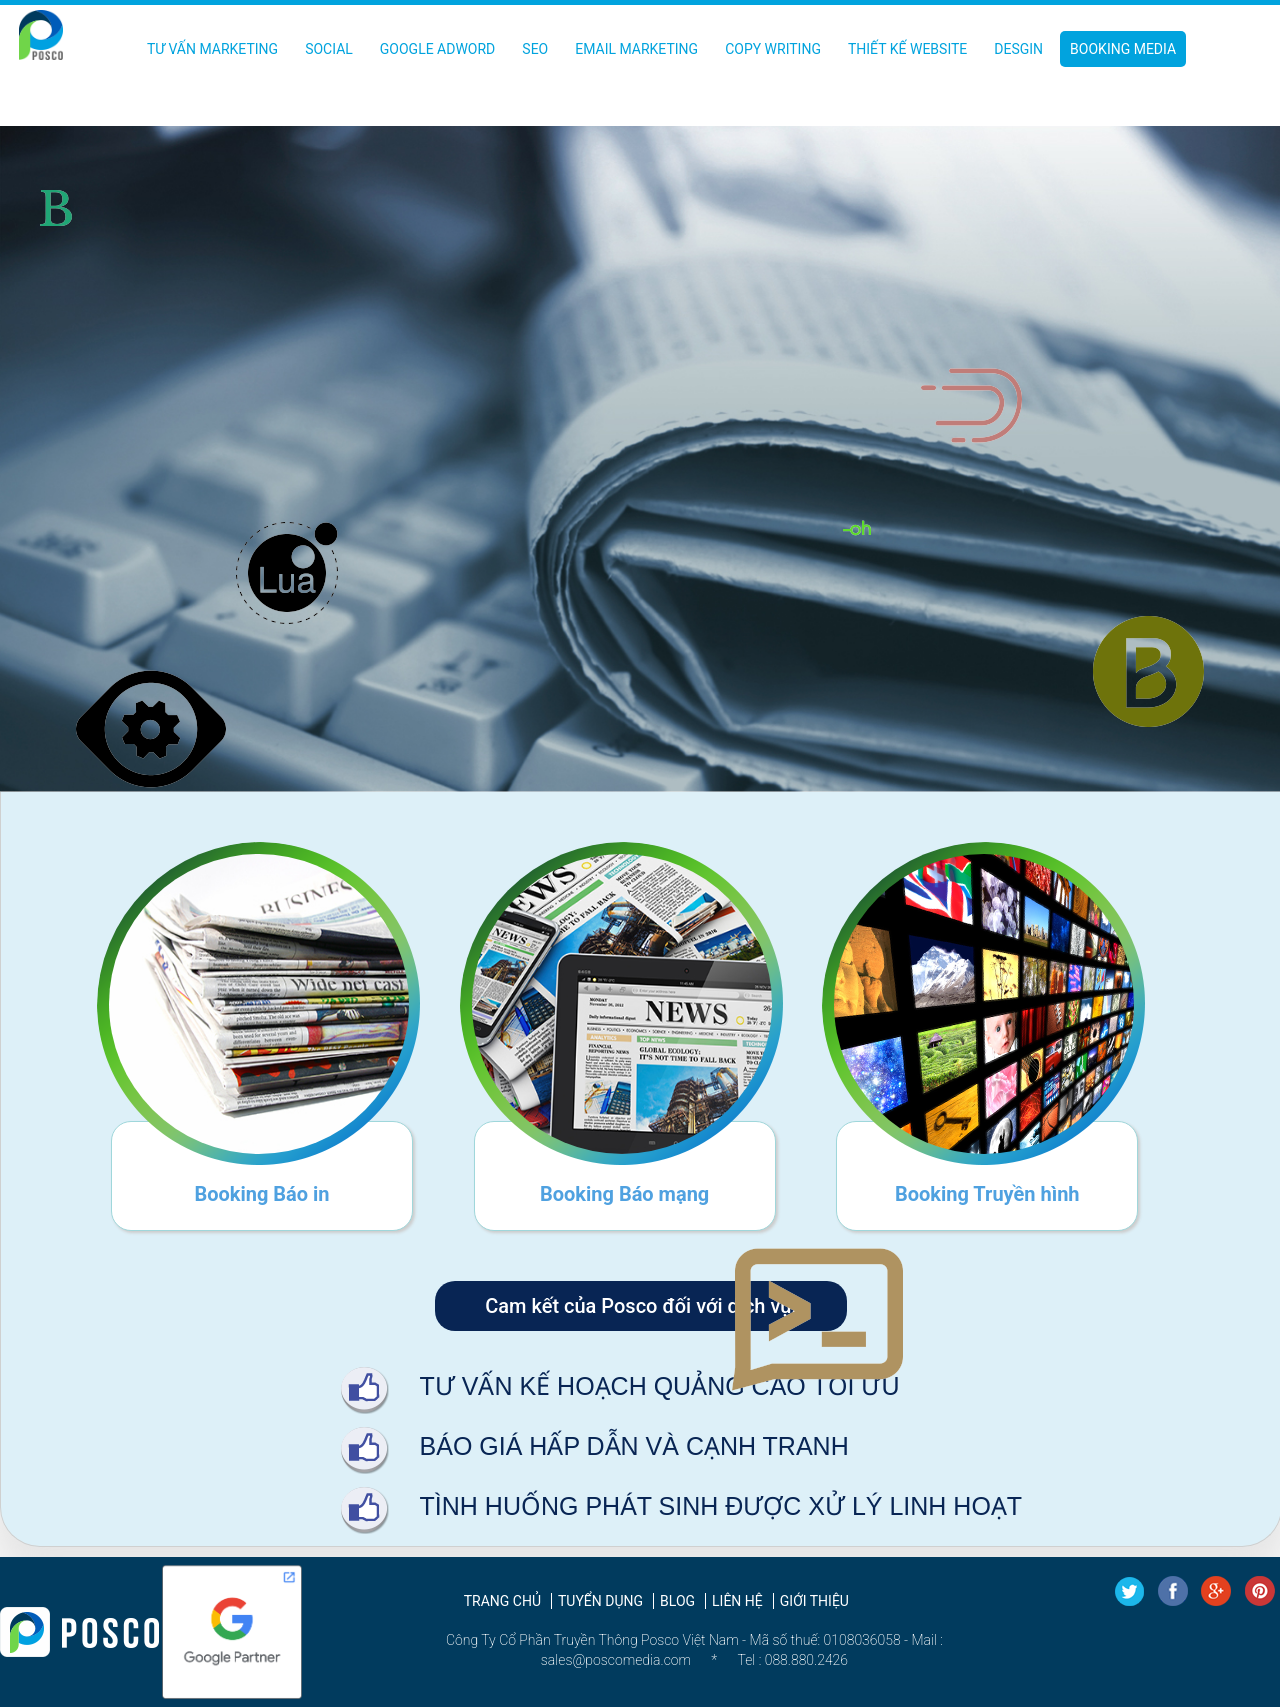 Image resolution: width=1280 pixels, height=1707 pixels. Describe the element at coordinates (971, 405) in the screenshot. I see `apache druid logo` at that location.